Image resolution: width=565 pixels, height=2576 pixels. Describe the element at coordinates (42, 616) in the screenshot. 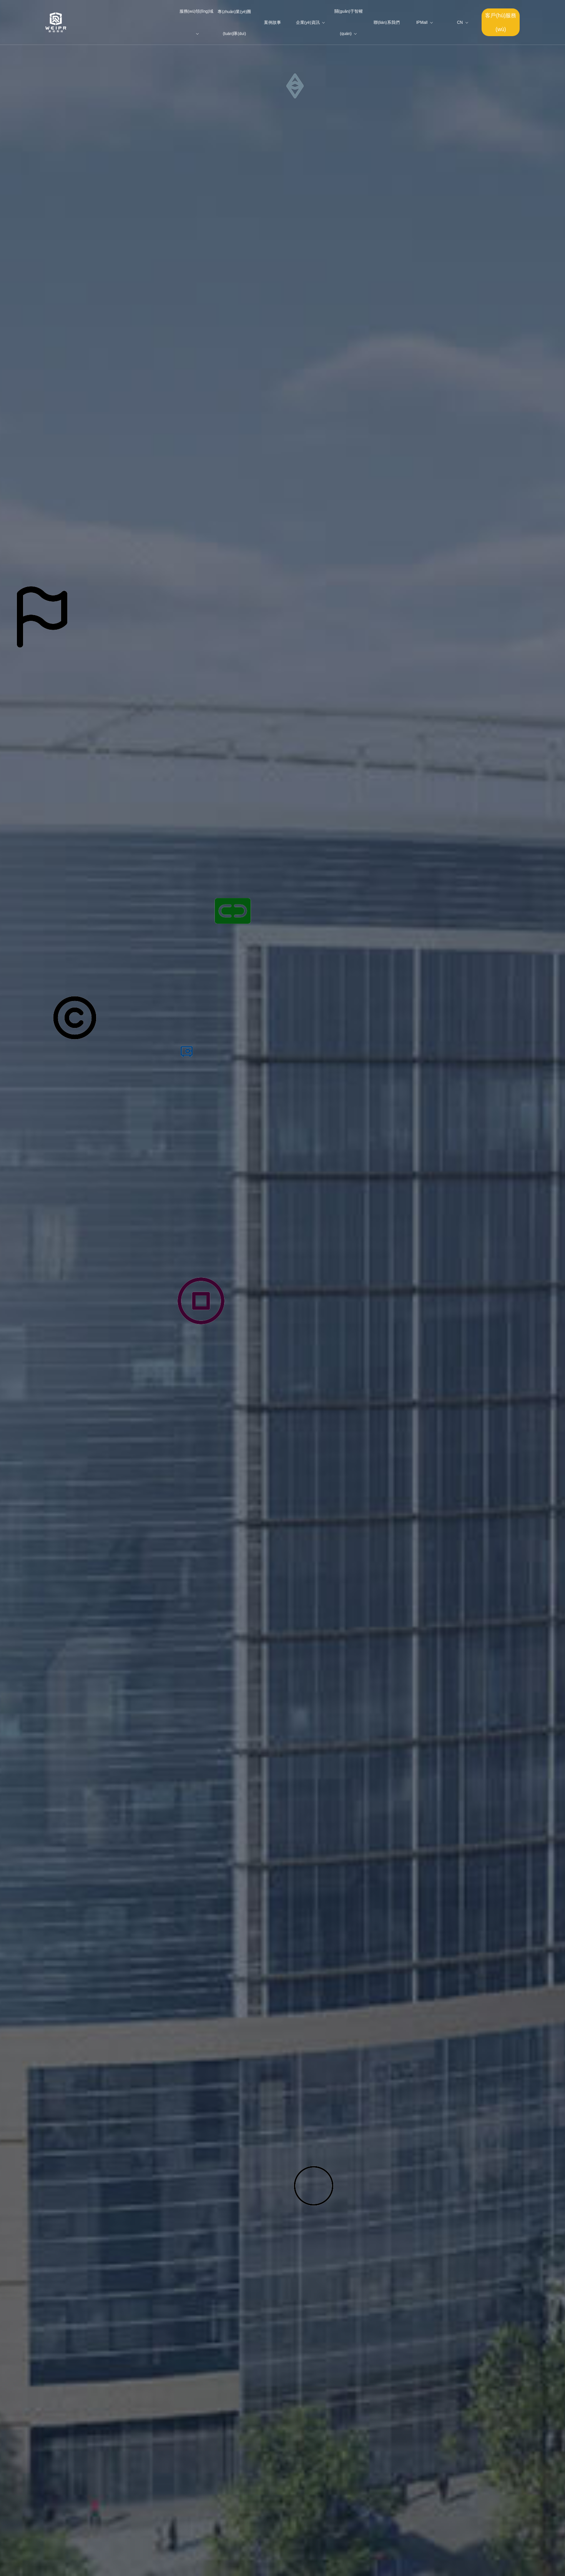

I see `flag or bookmark an item for later` at that location.